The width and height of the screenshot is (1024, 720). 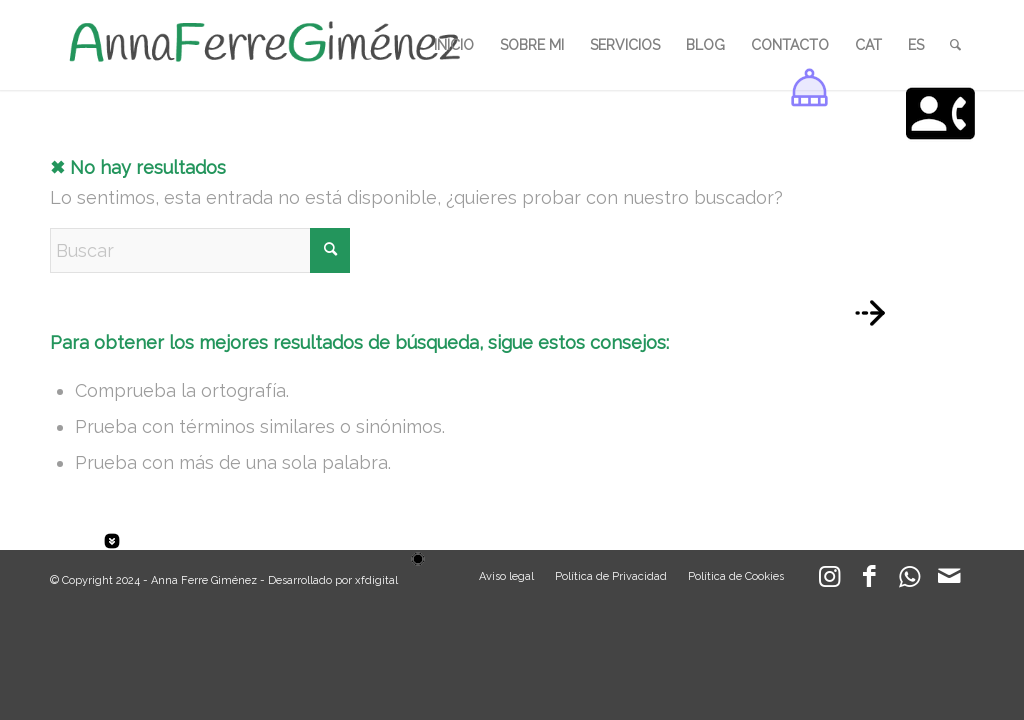 What do you see at coordinates (112, 541) in the screenshot?
I see `expand content or show more options` at bounding box center [112, 541].